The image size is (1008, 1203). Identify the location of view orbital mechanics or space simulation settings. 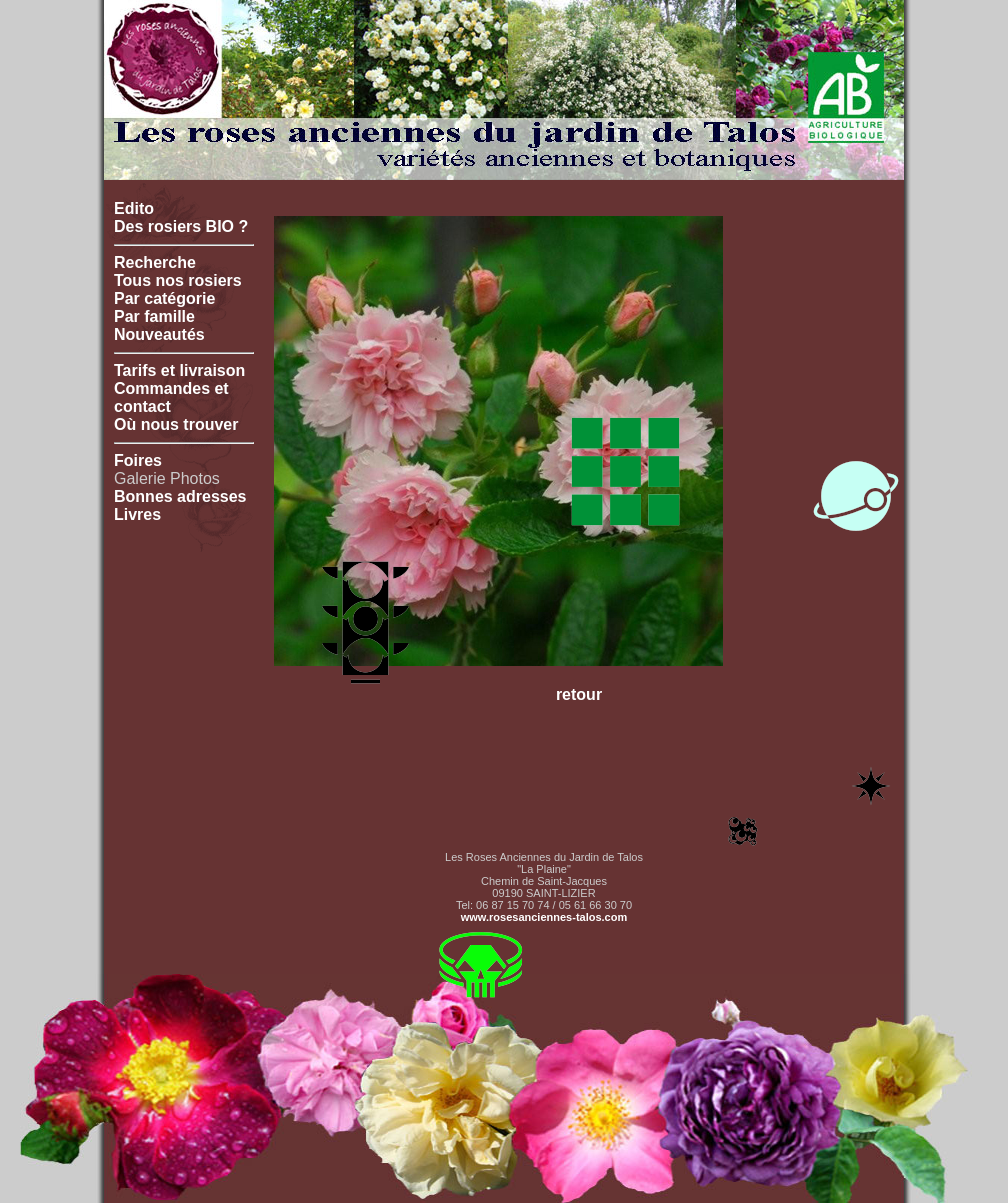
(856, 496).